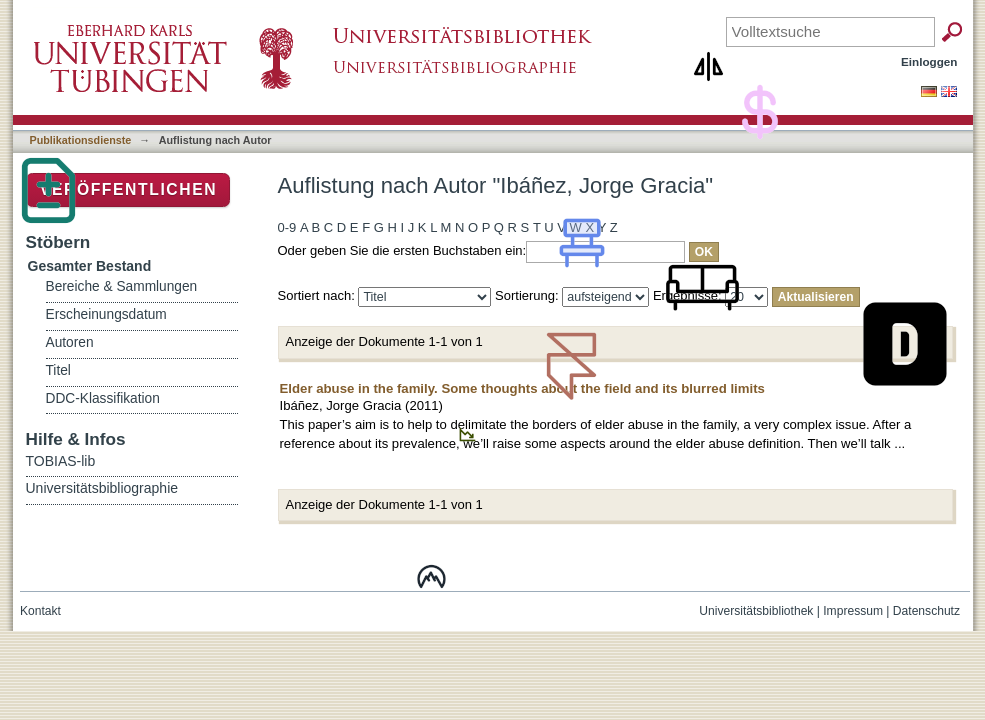  I want to click on view file differences or changes, so click(48, 190).